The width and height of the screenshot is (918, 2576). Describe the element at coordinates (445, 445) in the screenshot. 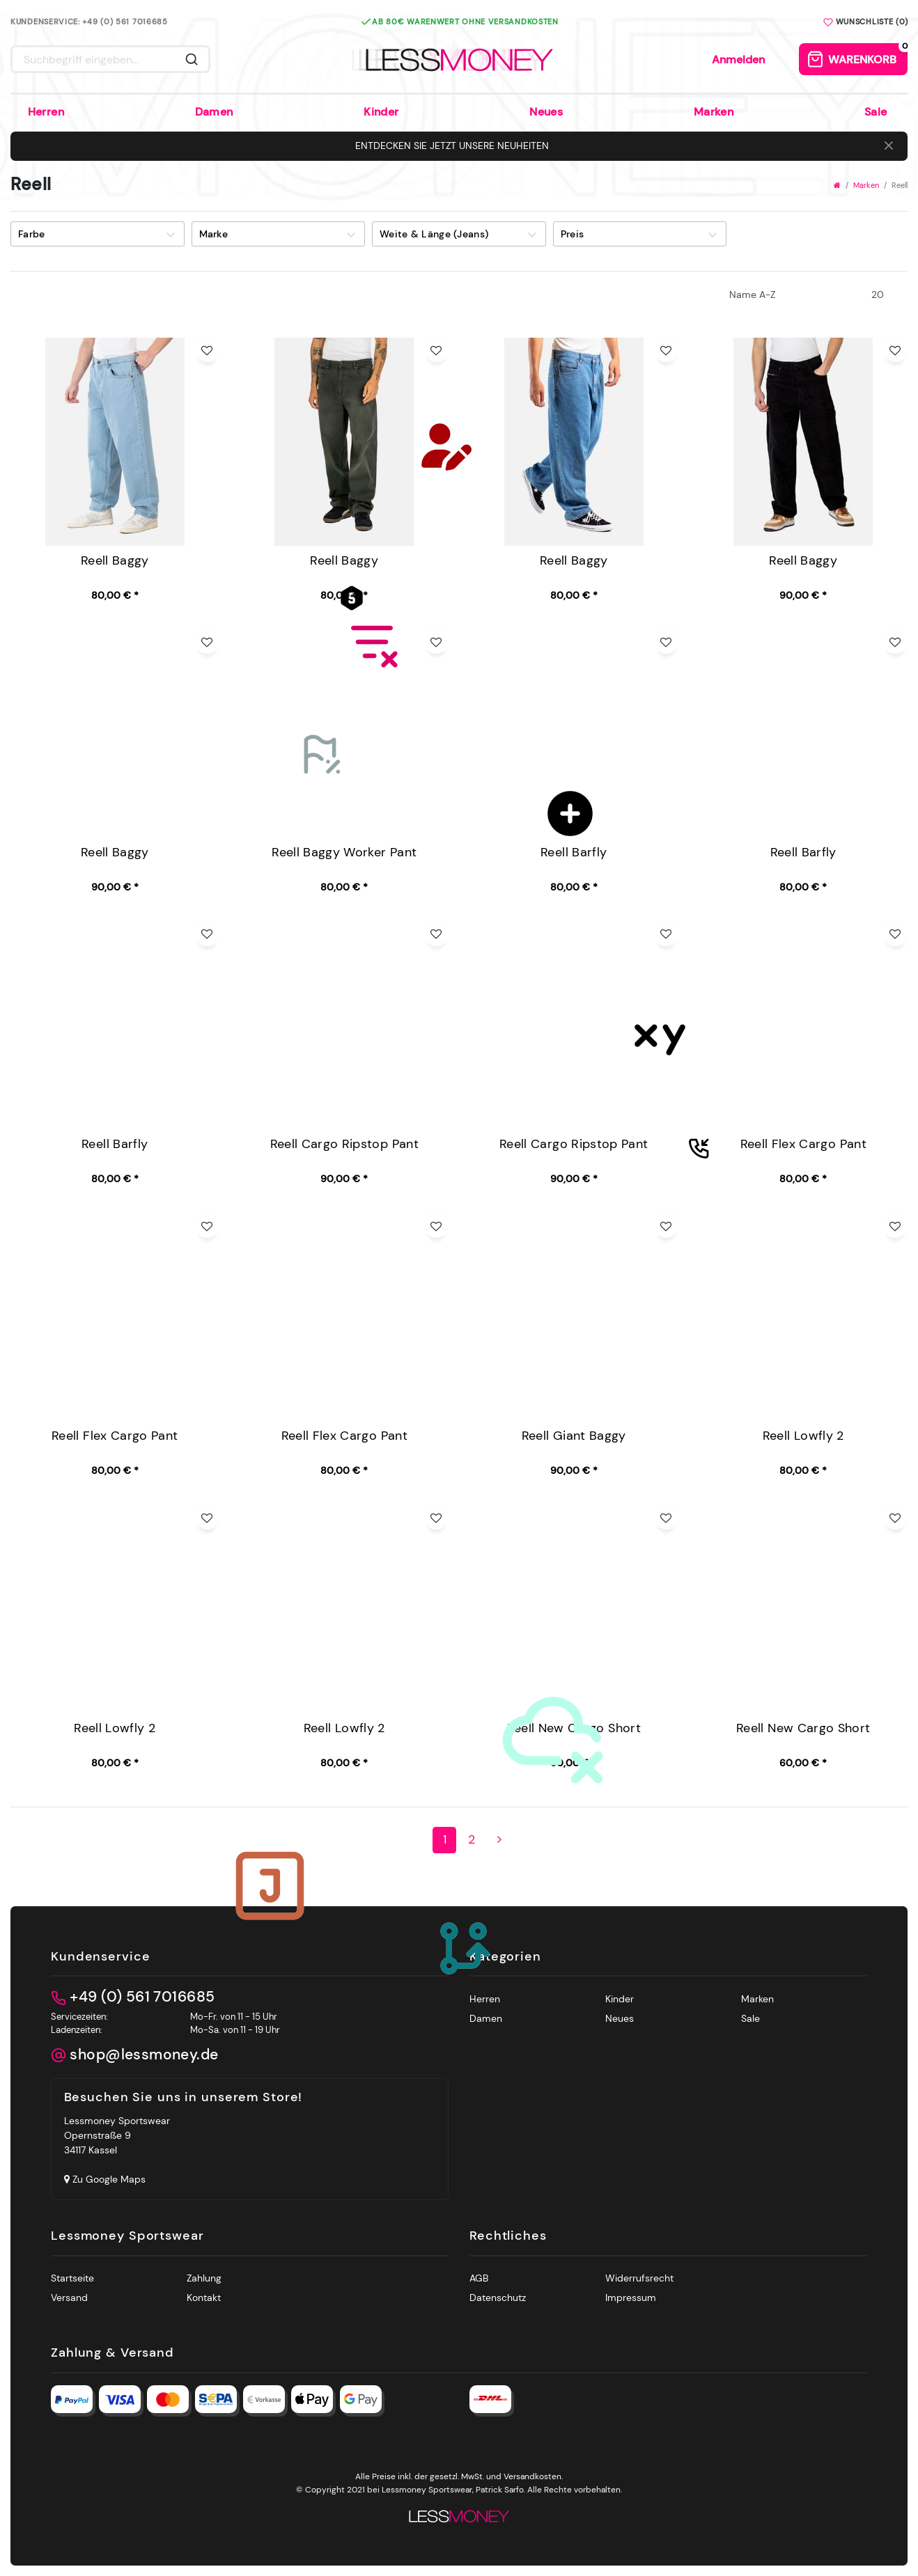

I see `edit user profile` at that location.